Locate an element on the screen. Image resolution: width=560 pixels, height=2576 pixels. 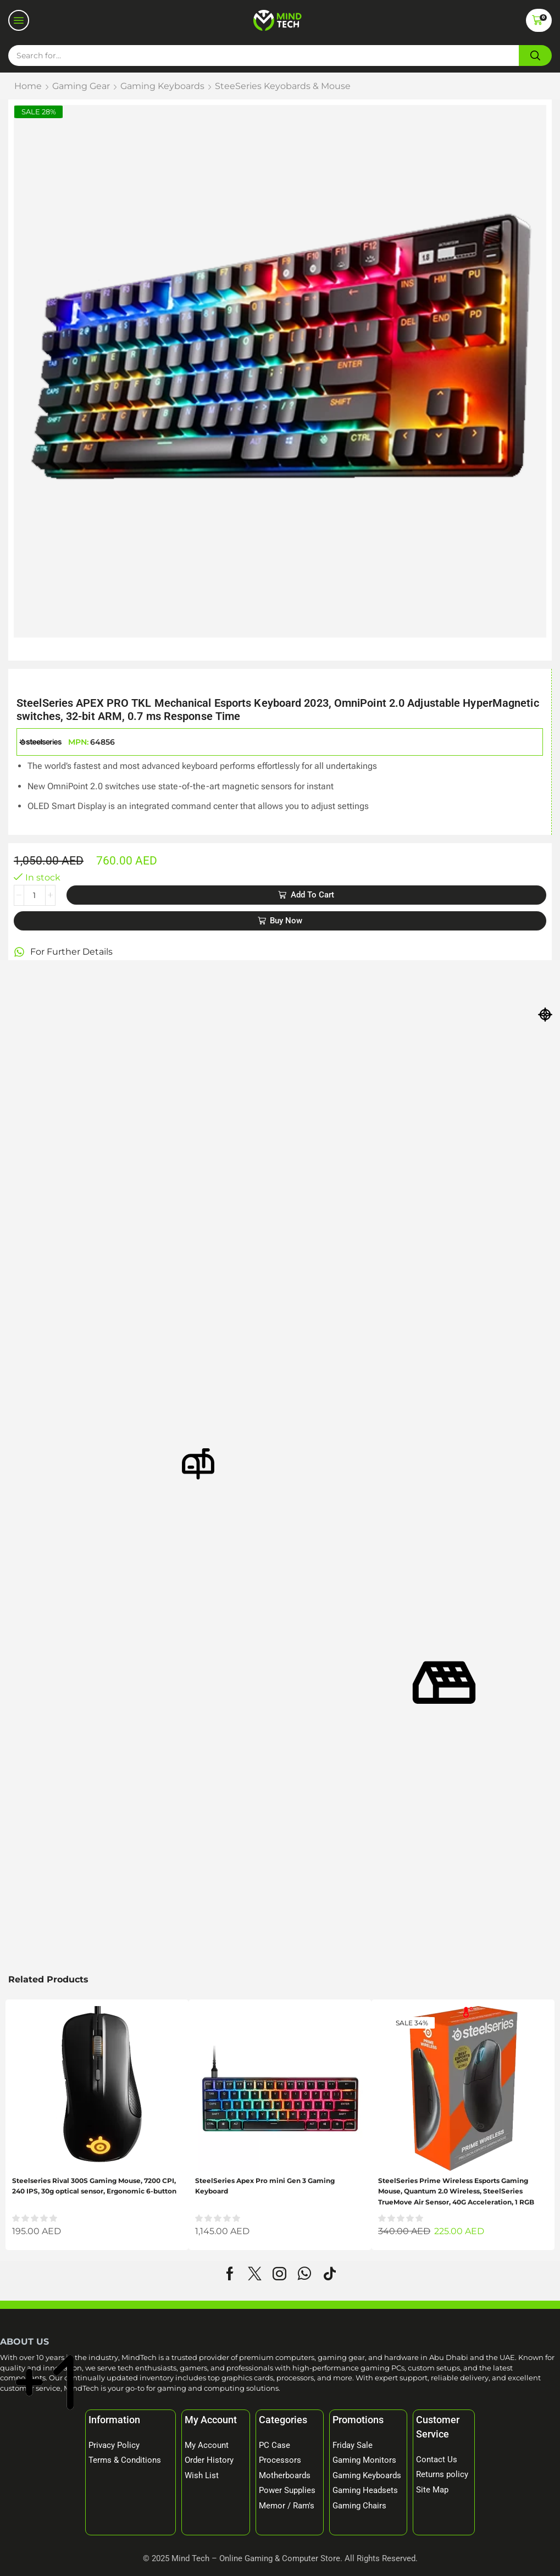
access solar energy or roof panel settings is located at coordinates (444, 1685).